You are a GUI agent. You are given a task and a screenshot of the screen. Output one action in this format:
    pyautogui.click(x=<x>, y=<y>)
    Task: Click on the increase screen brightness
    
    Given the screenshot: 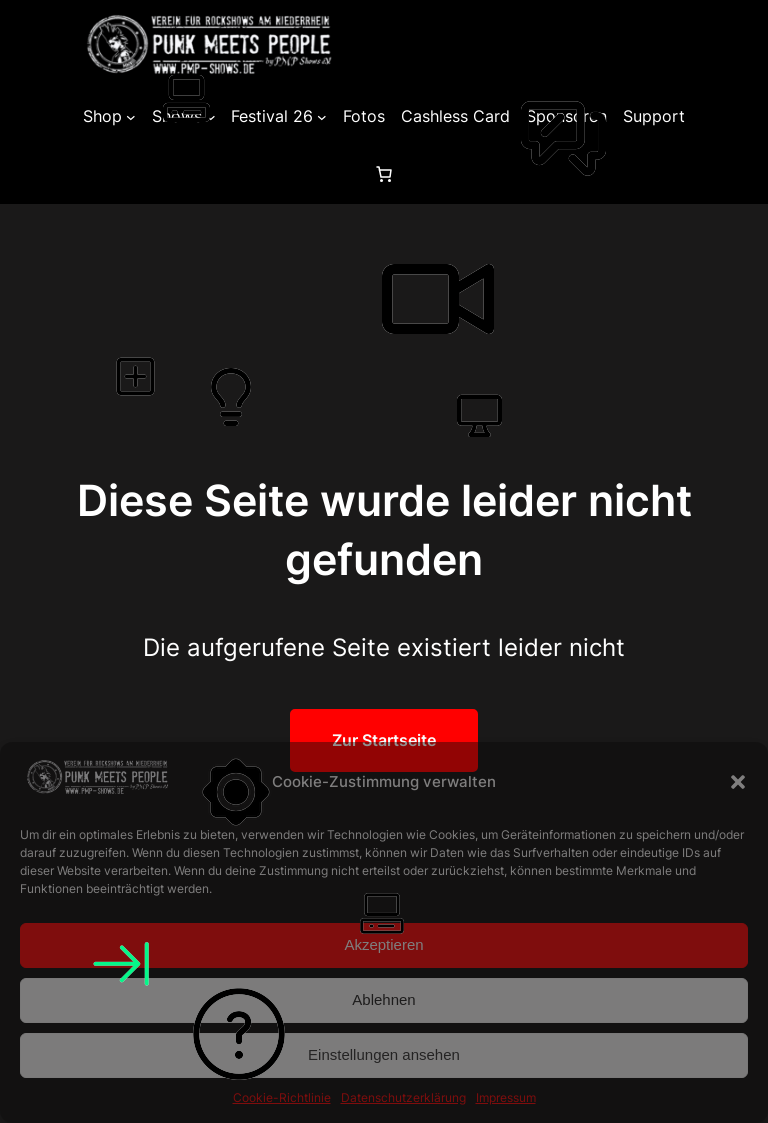 What is the action you would take?
    pyautogui.click(x=236, y=792)
    